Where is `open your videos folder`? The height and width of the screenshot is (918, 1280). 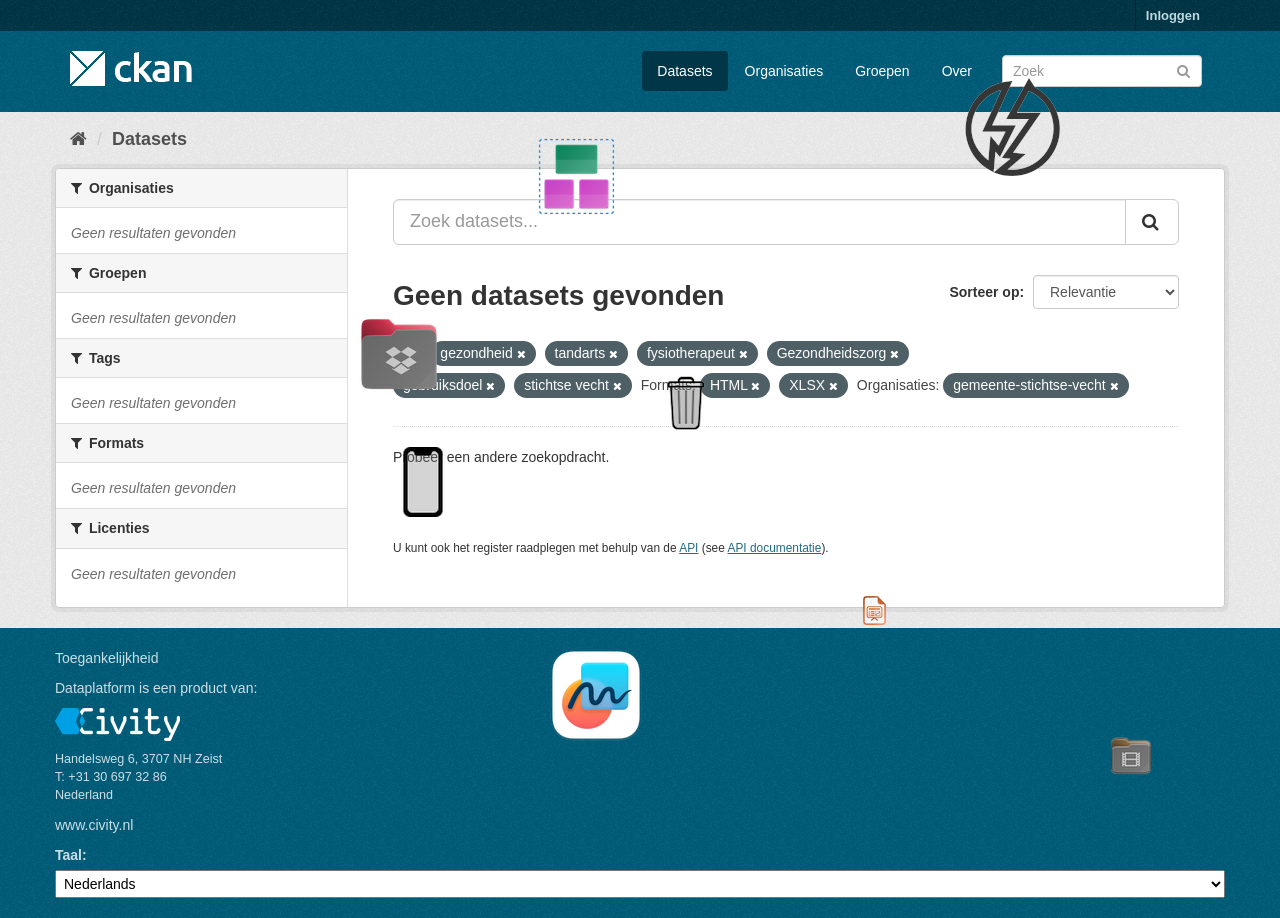
open your videos folder is located at coordinates (1131, 755).